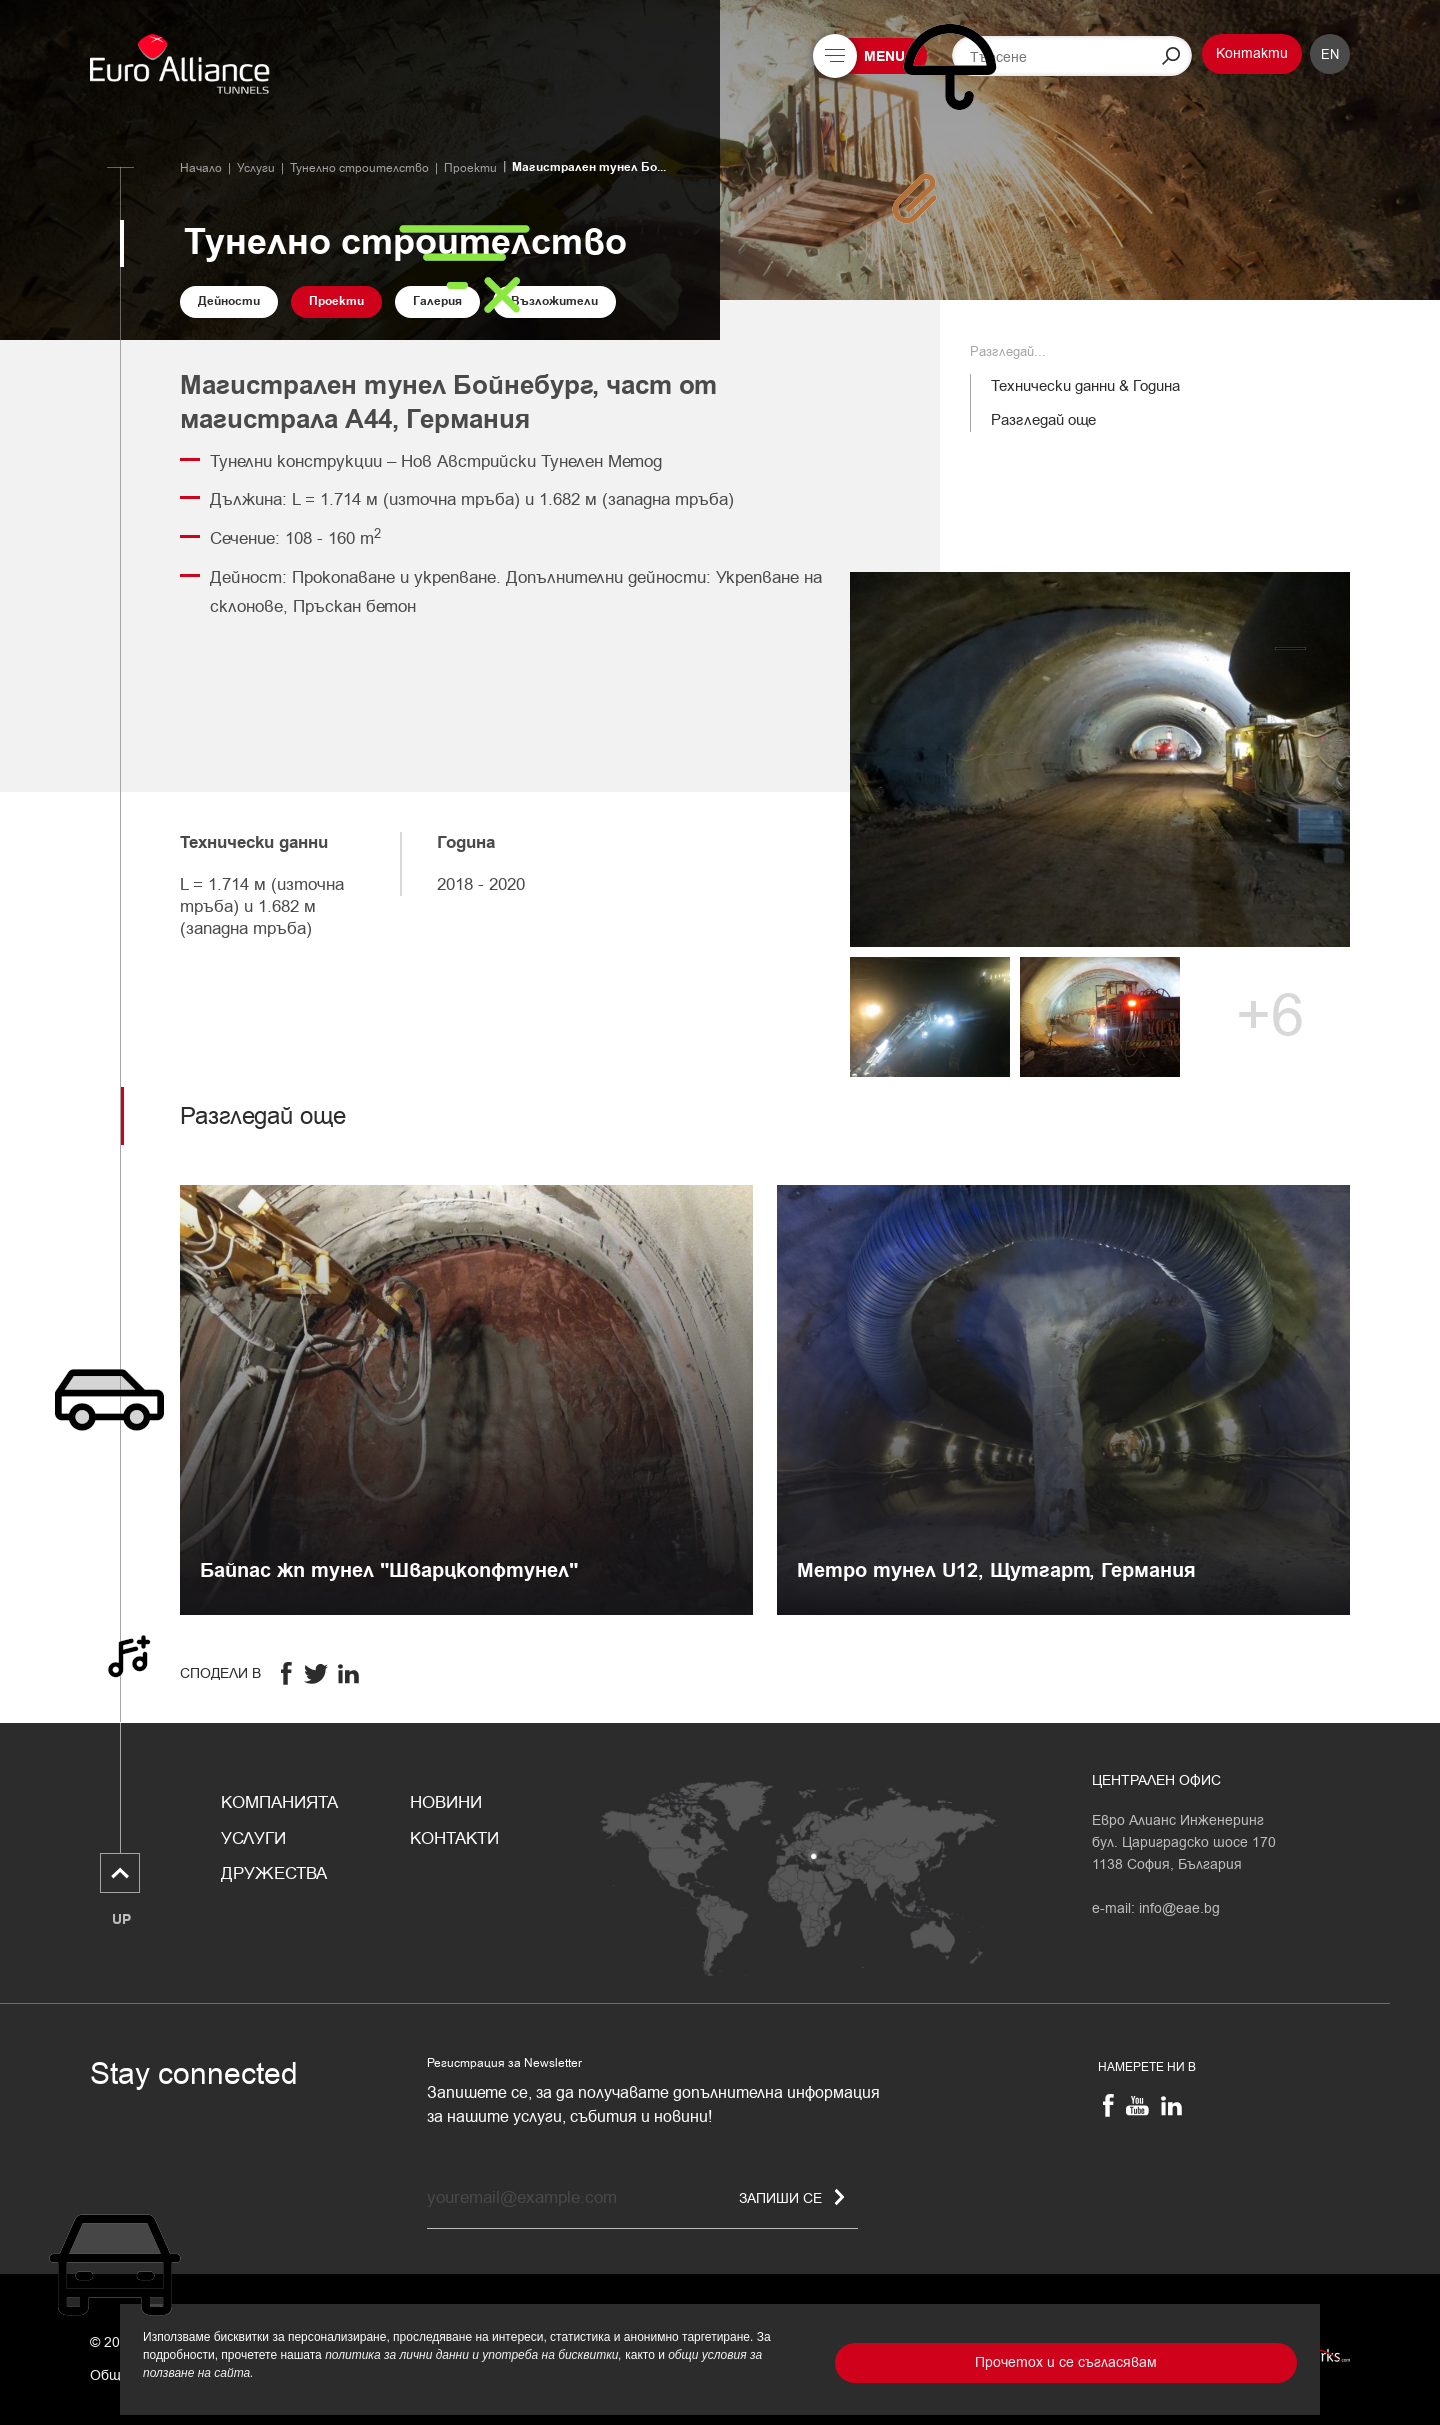 The height and width of the screenshot is (2425, 1440). Describe the element at coordinates (109, 1396) in the screenshot. I see `access vehicle or car settings` at that location.